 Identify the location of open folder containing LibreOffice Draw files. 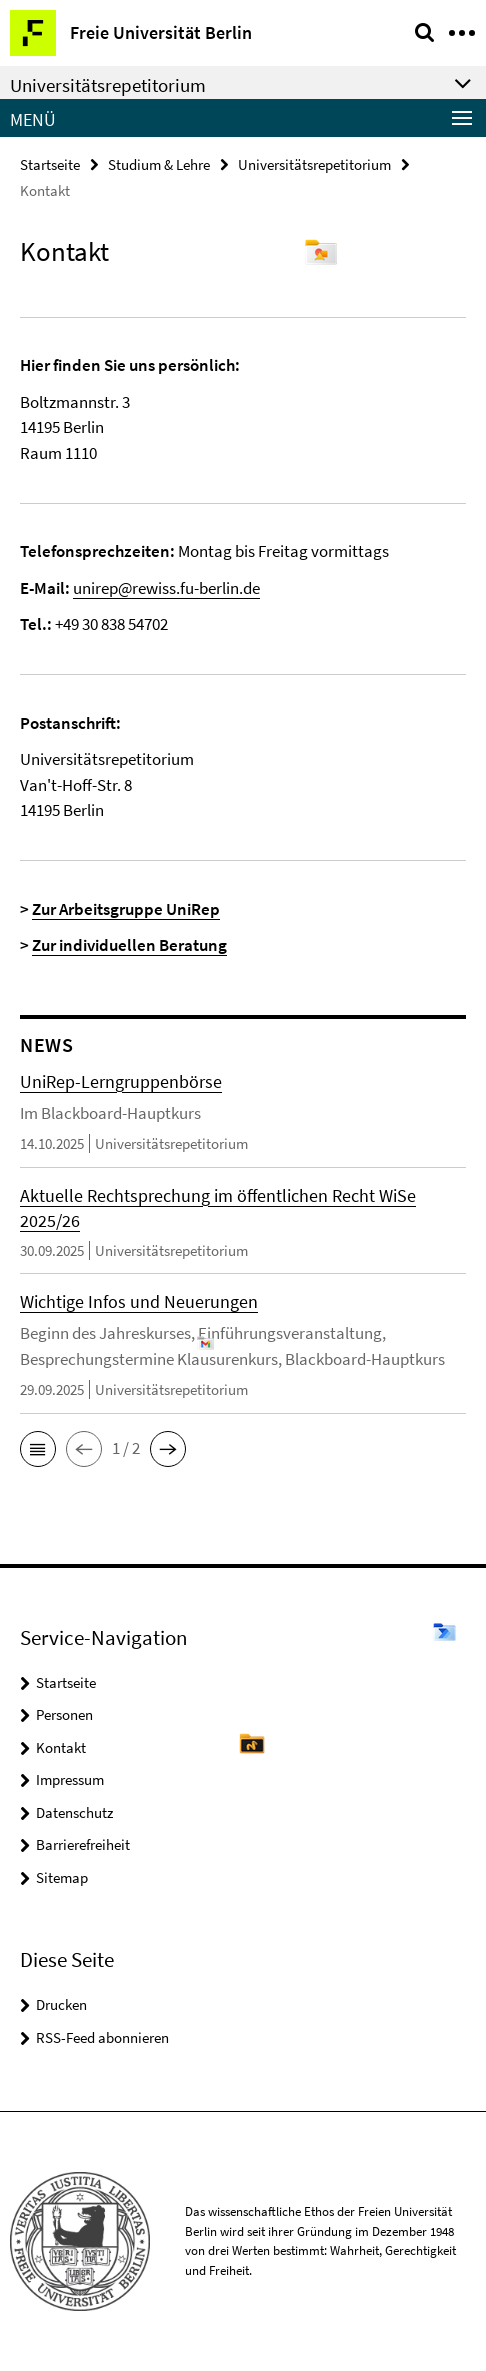
(321, 253).